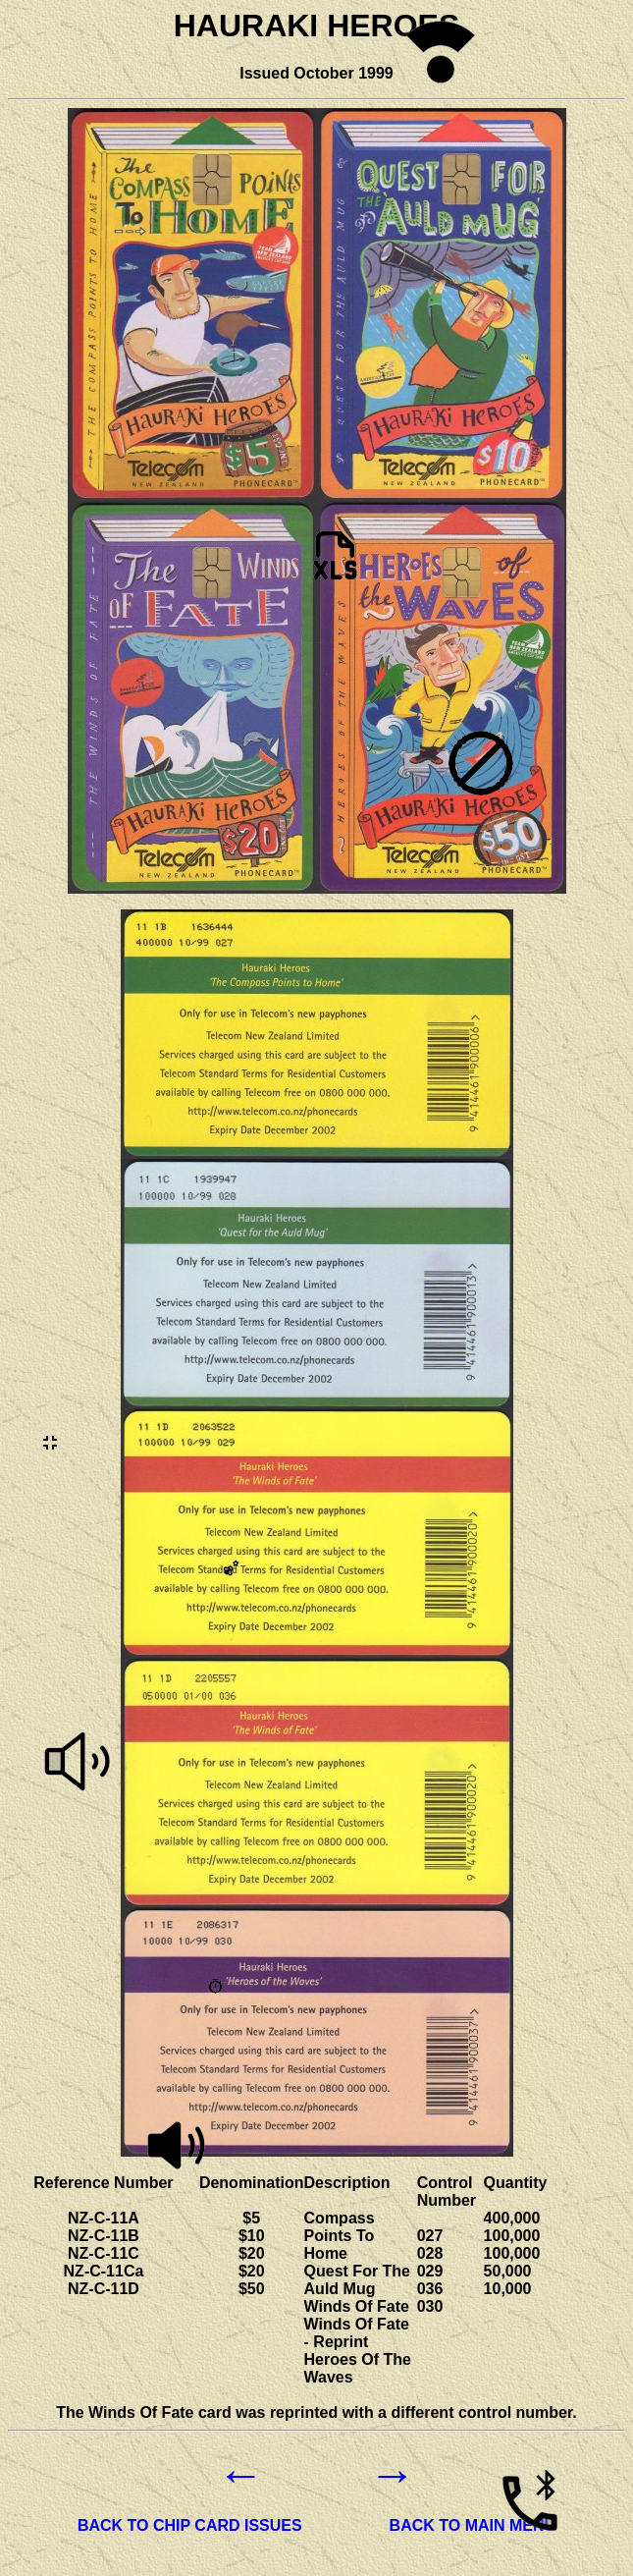 Image resolution: width=633 pixels, height=2576 pixels. I want to click on phone call connected via bluetooth speaker, so click(530, 2503).